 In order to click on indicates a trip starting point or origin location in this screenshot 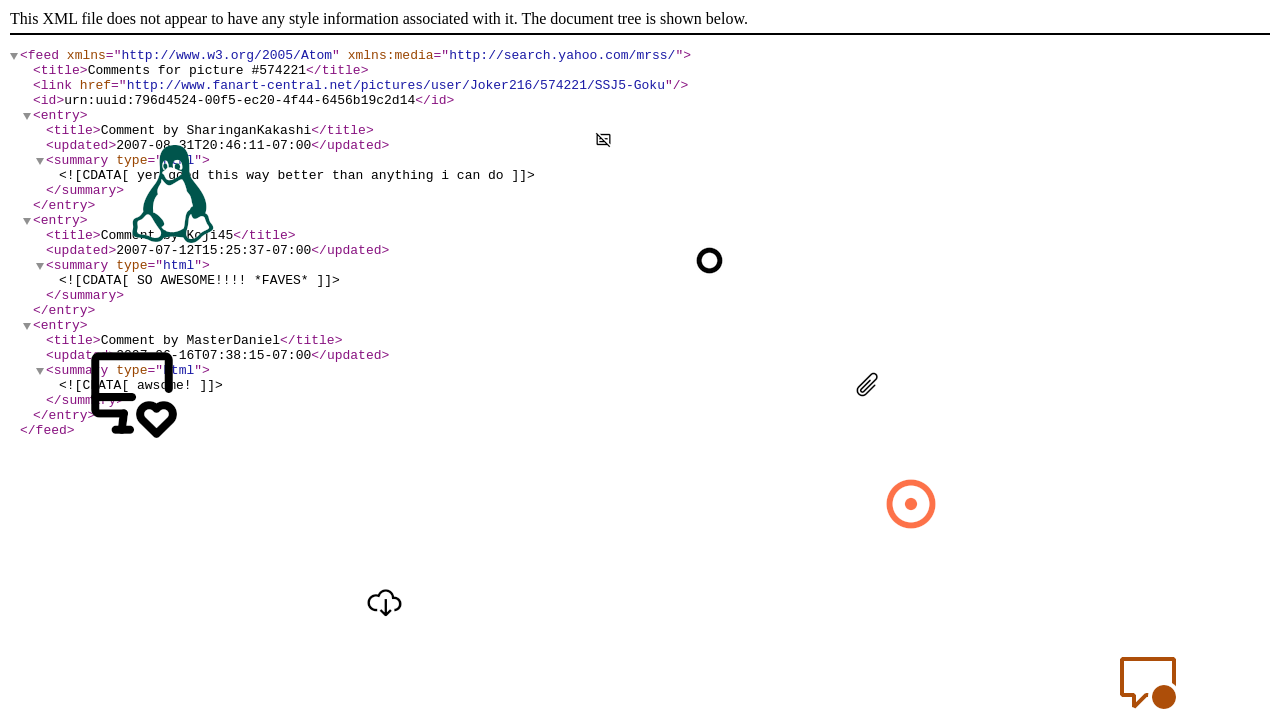, I will do `click(709, 260)`.